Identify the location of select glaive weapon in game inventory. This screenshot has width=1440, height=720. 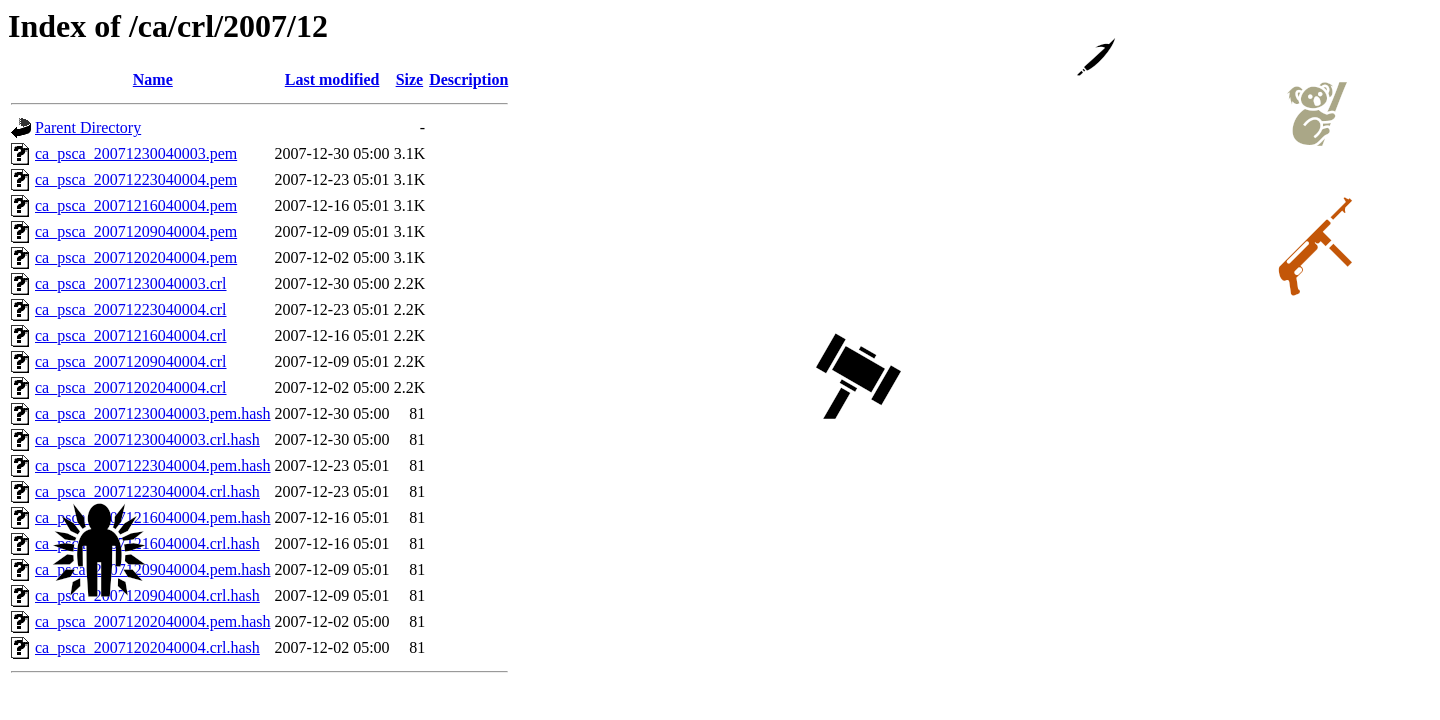
(1096, 56).